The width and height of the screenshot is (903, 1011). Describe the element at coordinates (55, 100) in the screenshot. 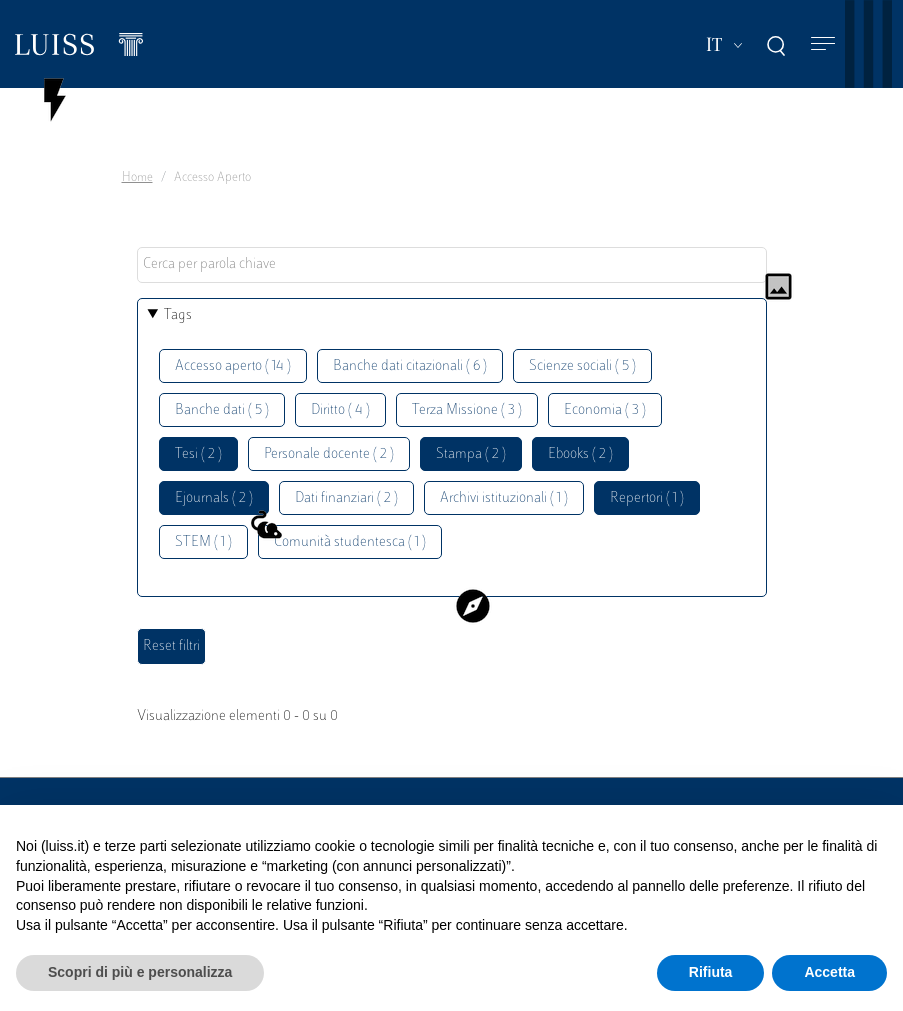

I see `turn on camera flash` at that location.